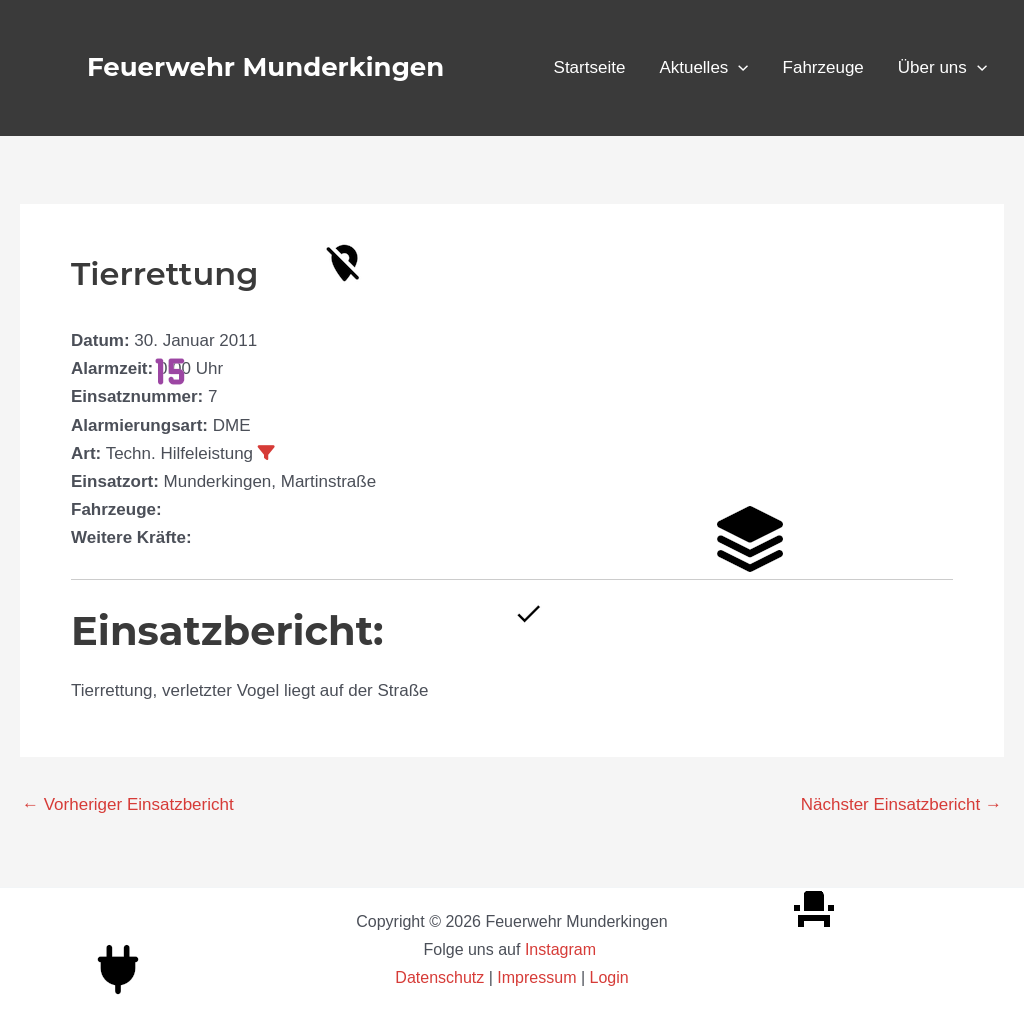 This screenshot has width=1024, height=1012. Describe the element at coordinates (344, 263) in the screenshot. I see `disable location services` at that location.